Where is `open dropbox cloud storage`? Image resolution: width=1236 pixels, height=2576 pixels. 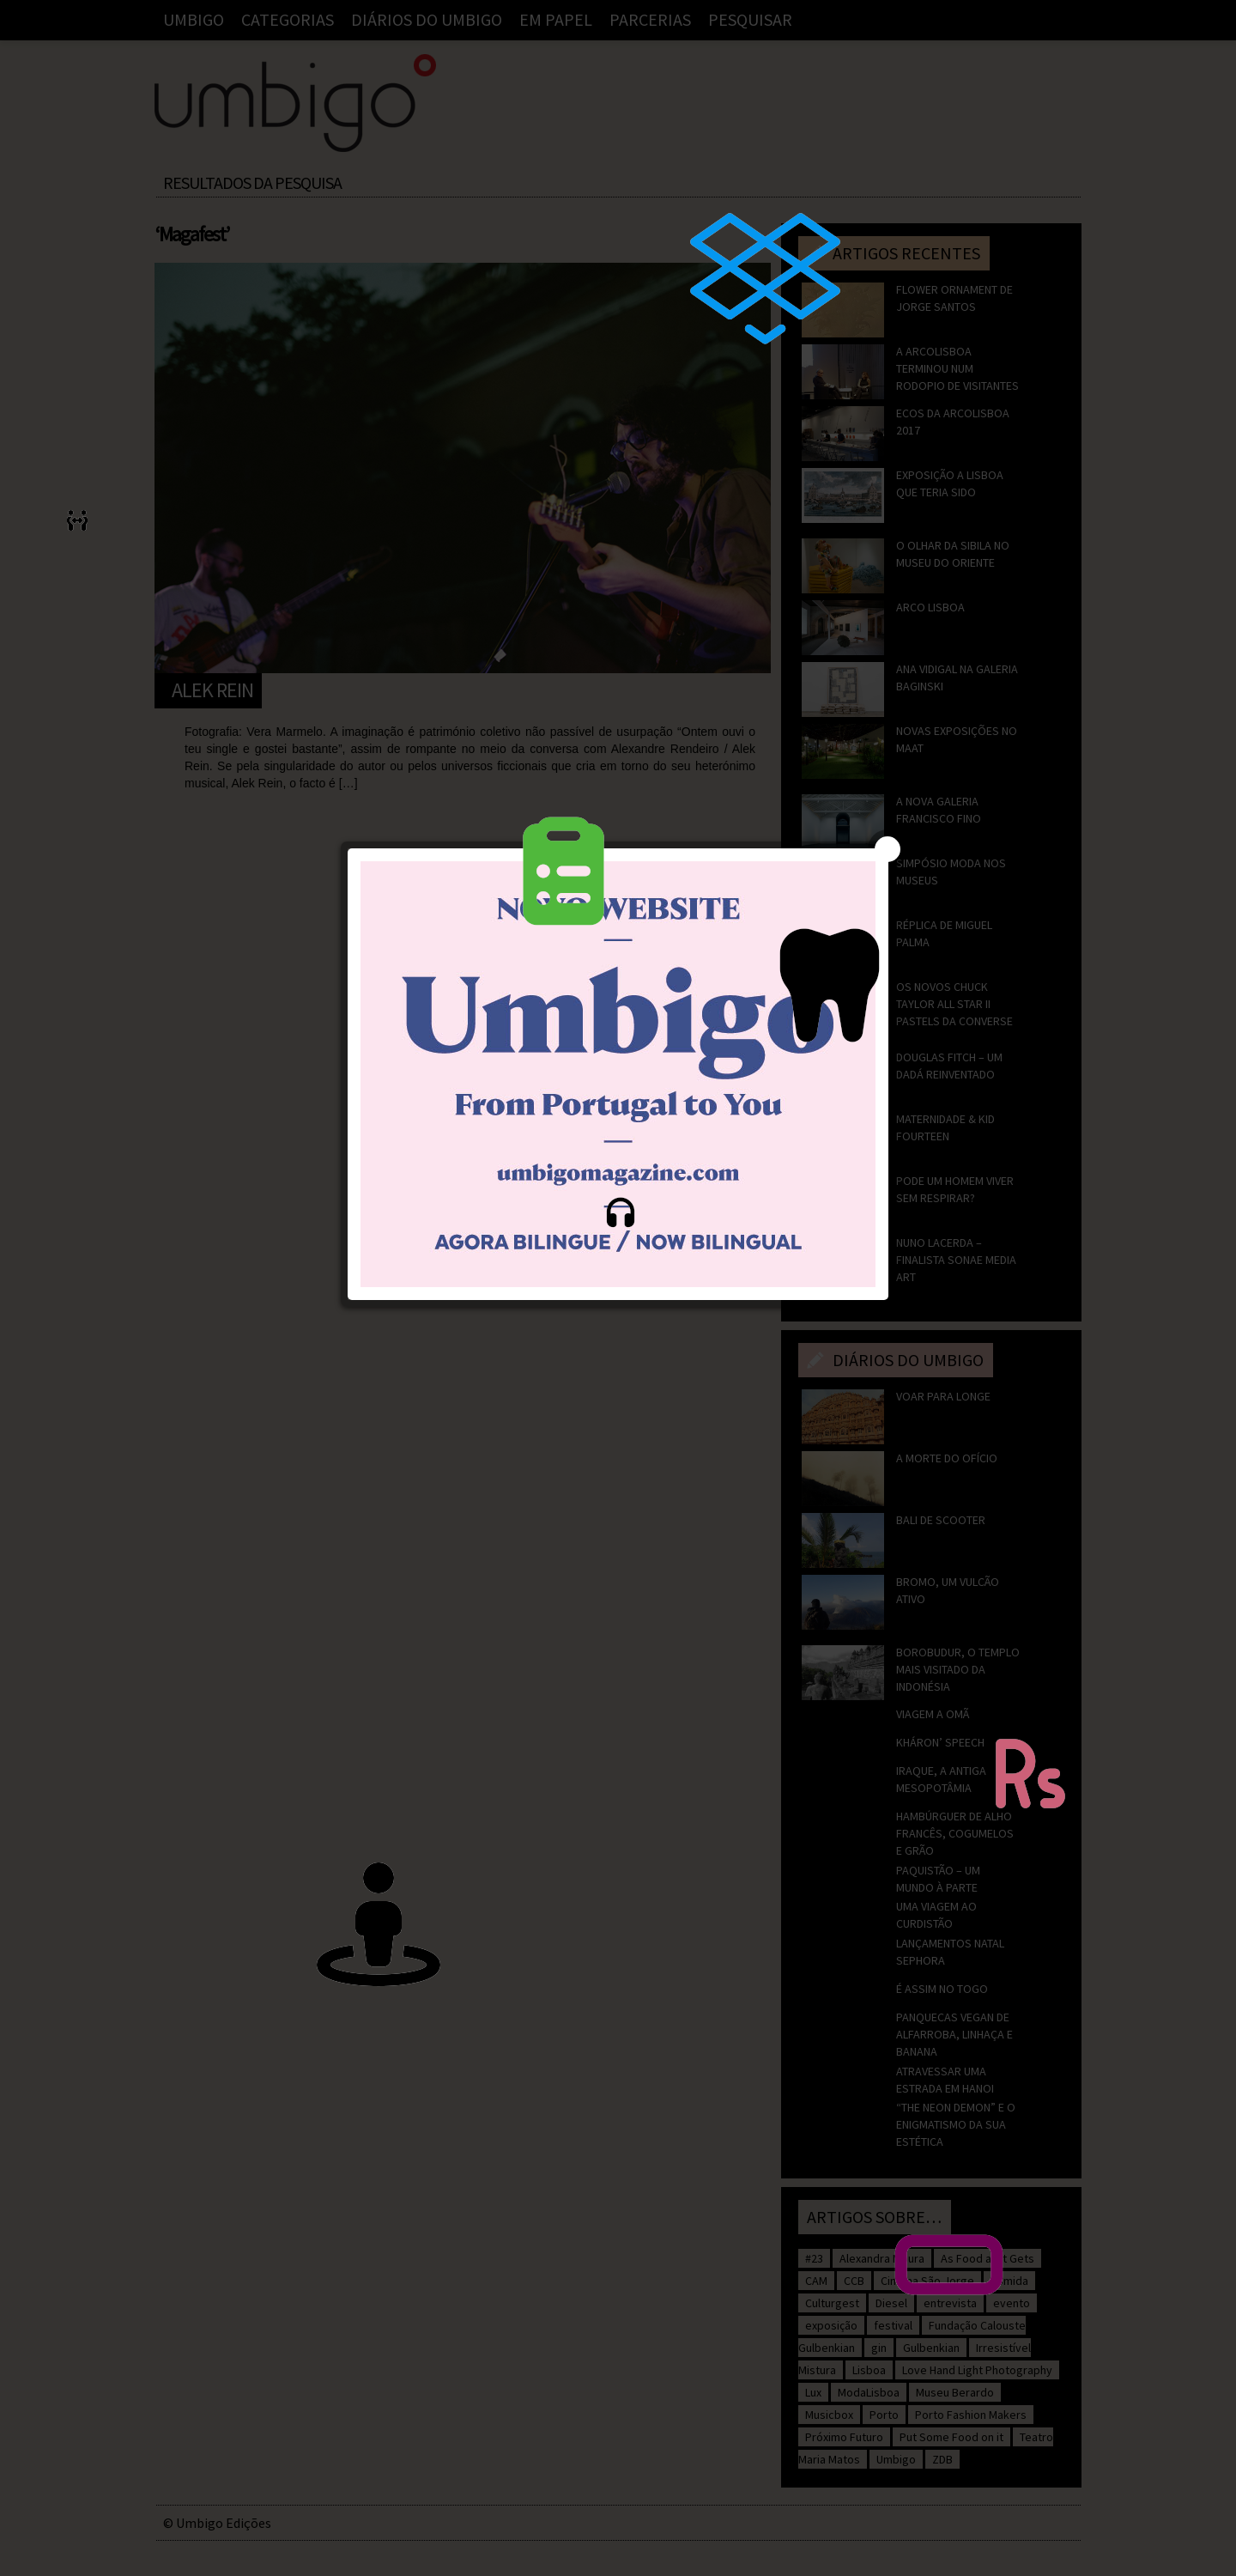 open dropbox cloud storage is located at coordinates (765, 271).